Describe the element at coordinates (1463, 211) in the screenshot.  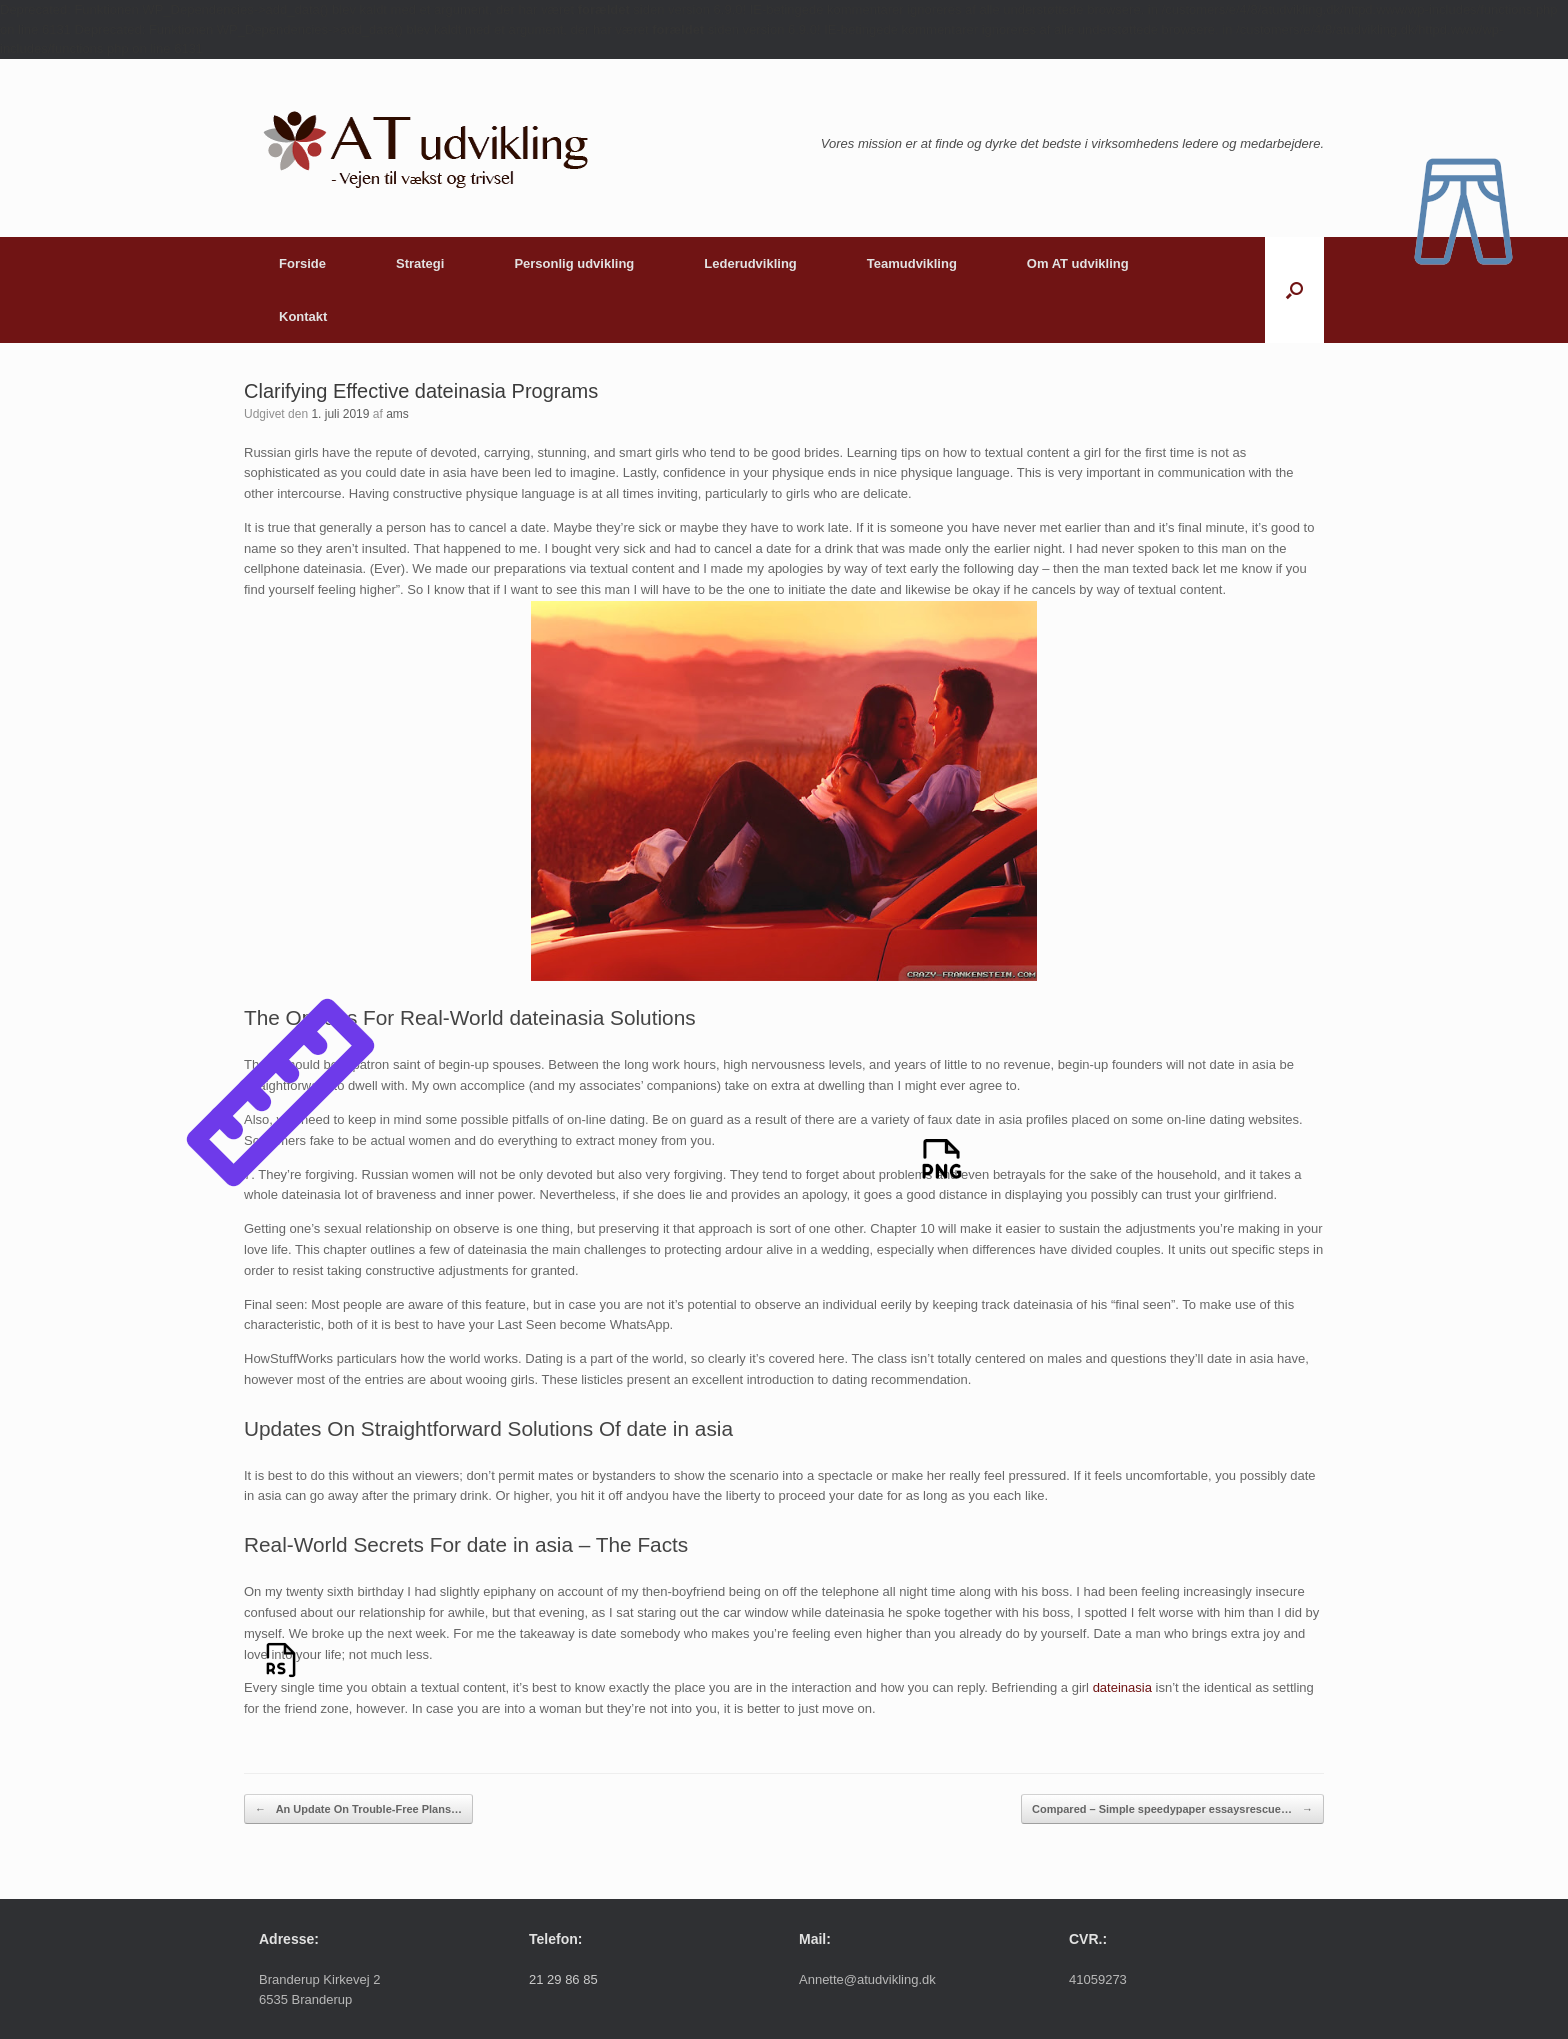
I see `browse pants or bottoms category` at that location.